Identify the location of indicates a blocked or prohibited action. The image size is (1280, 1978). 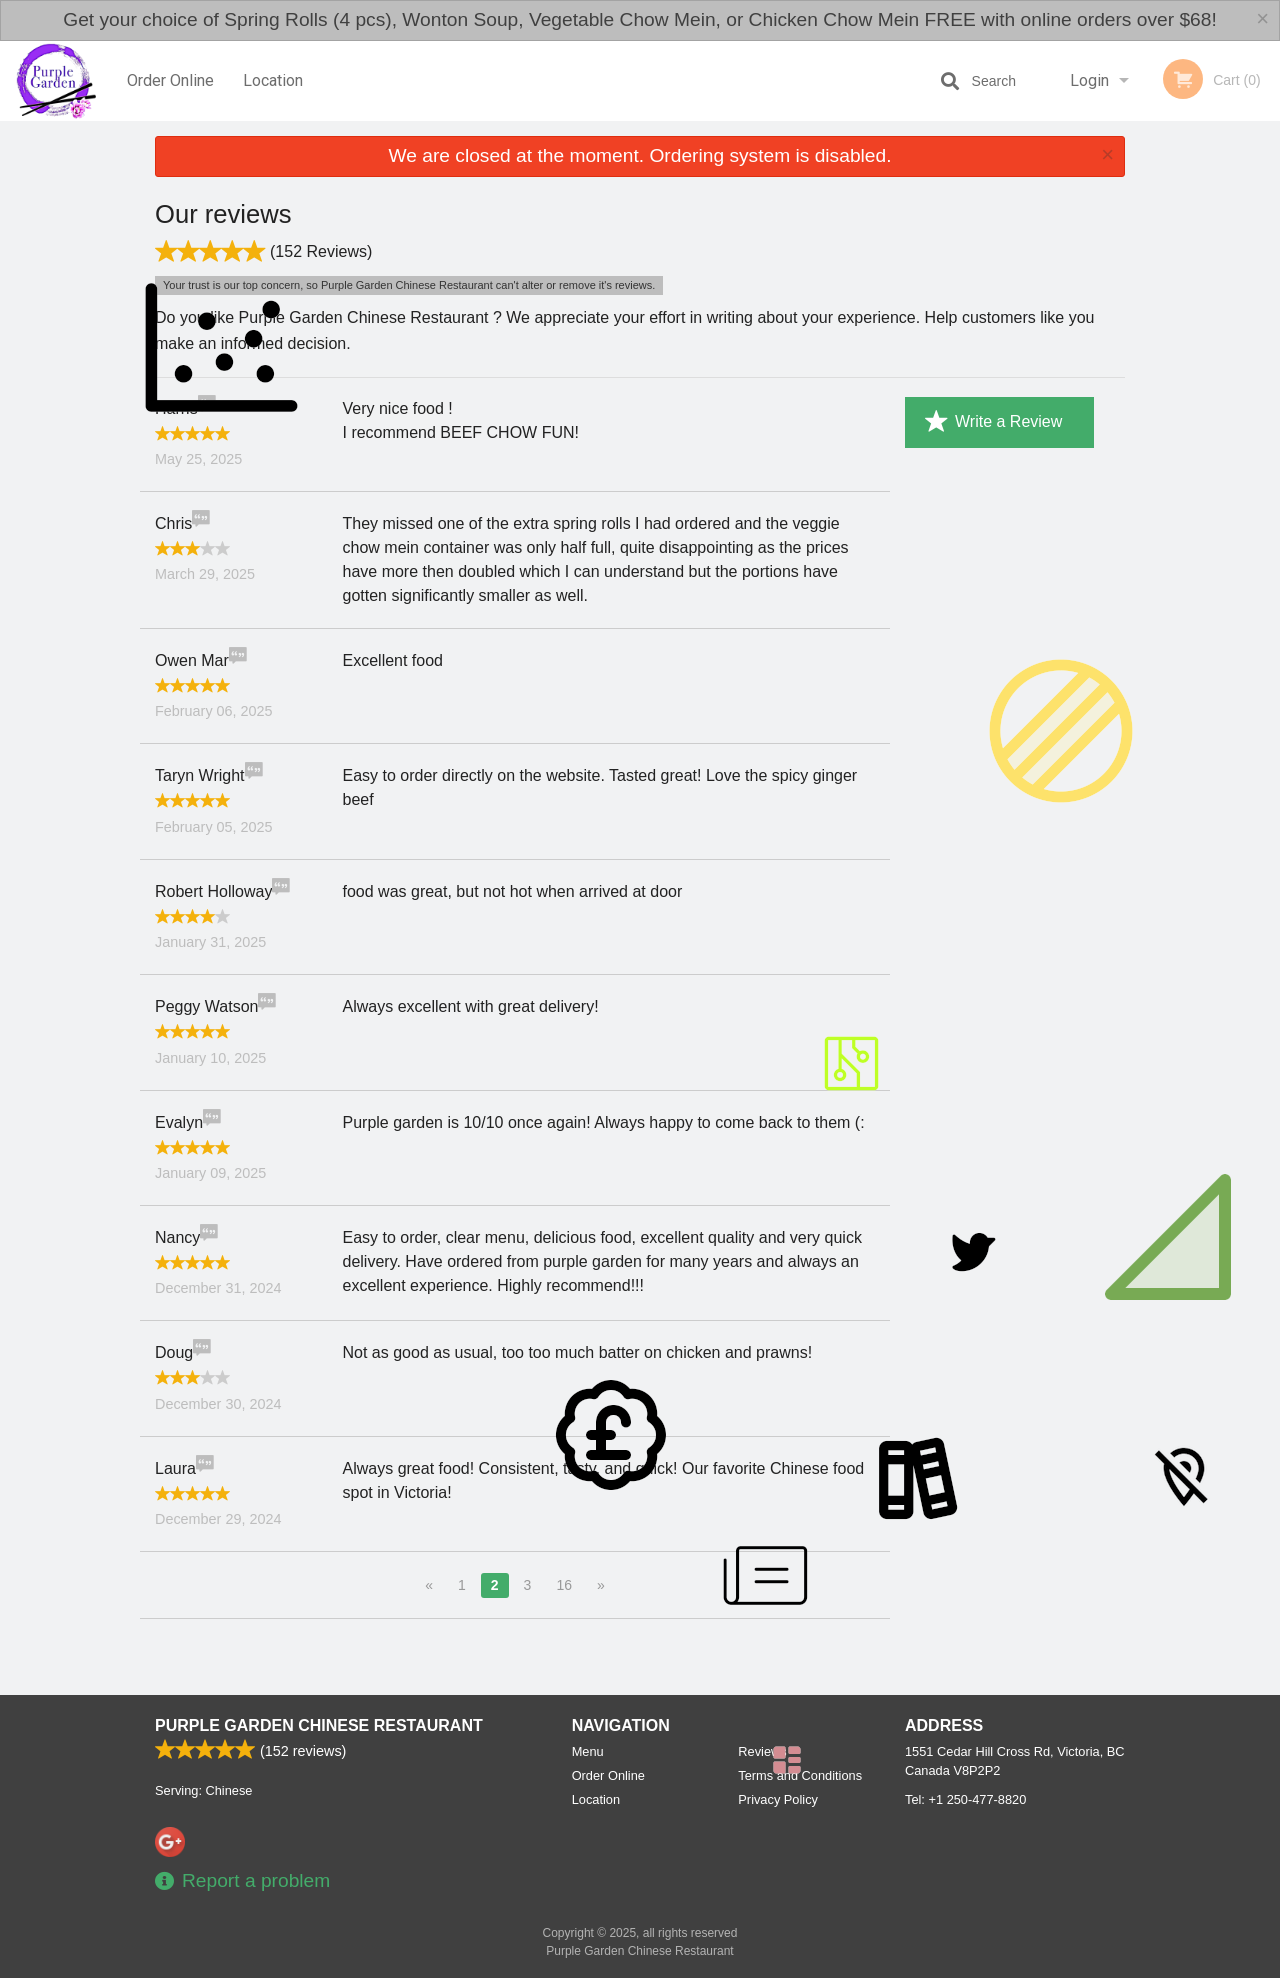
(1061, 731).